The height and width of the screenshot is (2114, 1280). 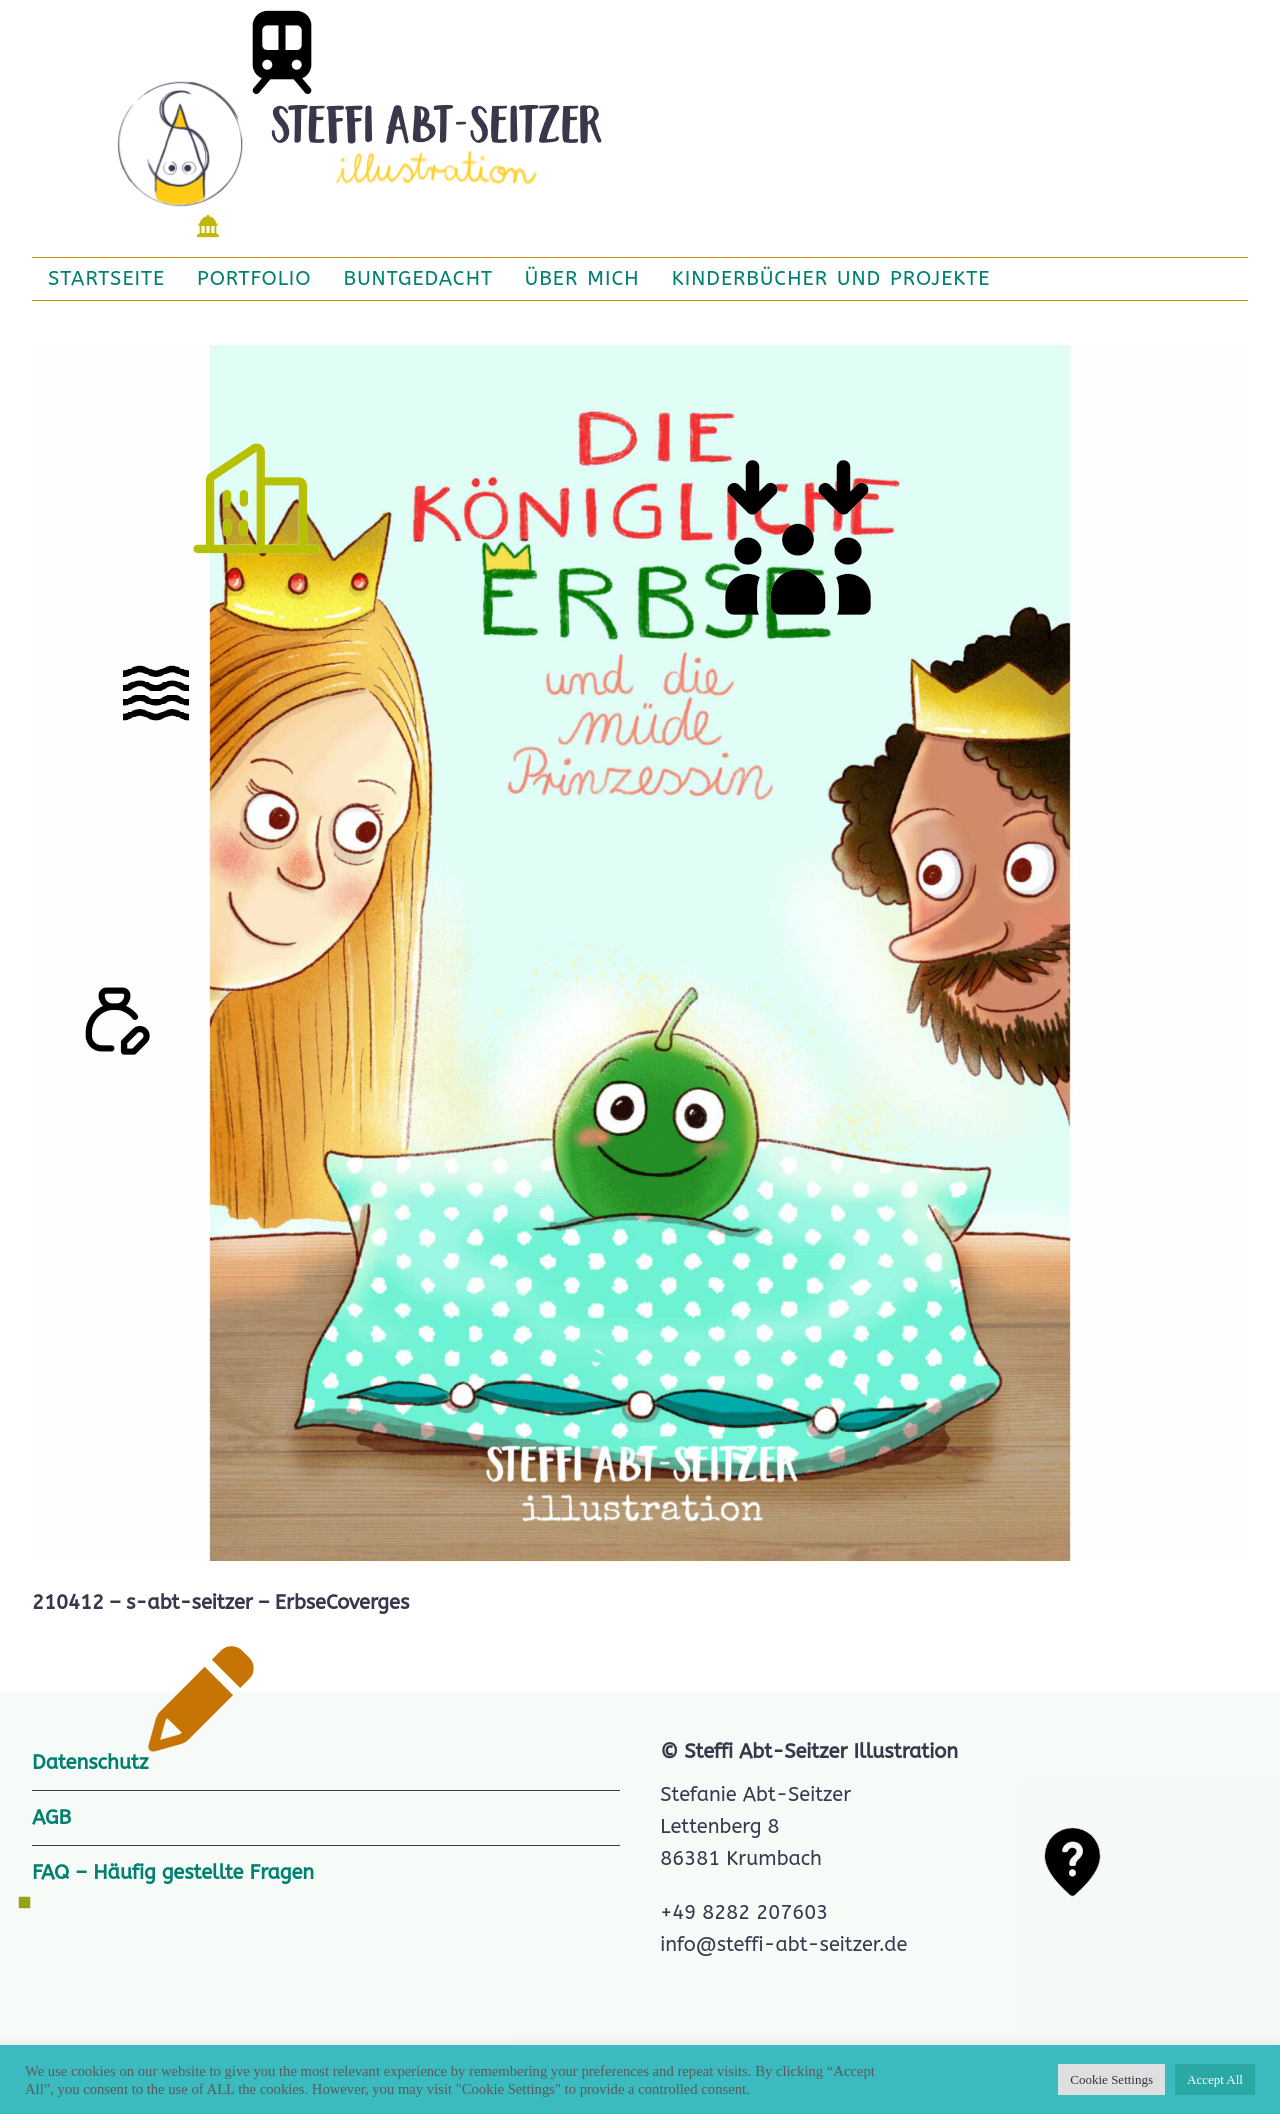 What do you see at coordinates (24, 1902) in the screenshot?
I see `stop media playback` at bounding box center [24, 1902].